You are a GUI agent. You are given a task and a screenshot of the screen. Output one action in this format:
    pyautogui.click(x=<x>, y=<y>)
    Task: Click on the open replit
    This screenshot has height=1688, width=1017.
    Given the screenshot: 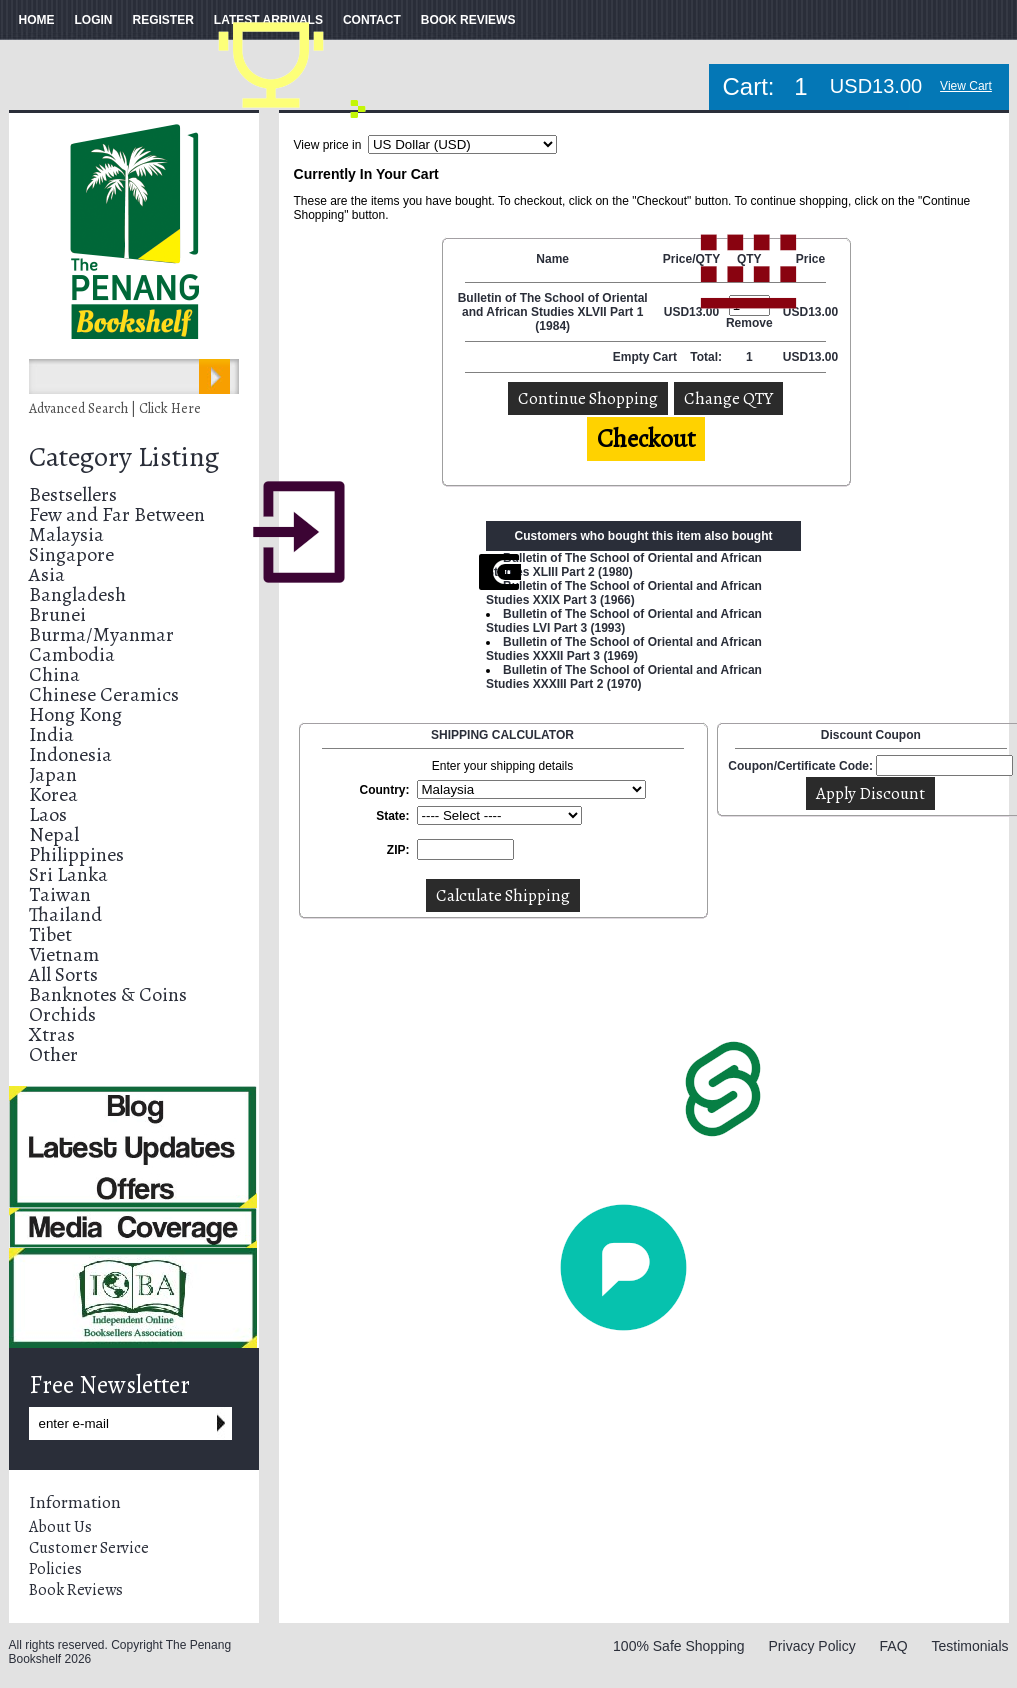 What is the action you would take?
    pyautogui.click(x=358, y=109)
    